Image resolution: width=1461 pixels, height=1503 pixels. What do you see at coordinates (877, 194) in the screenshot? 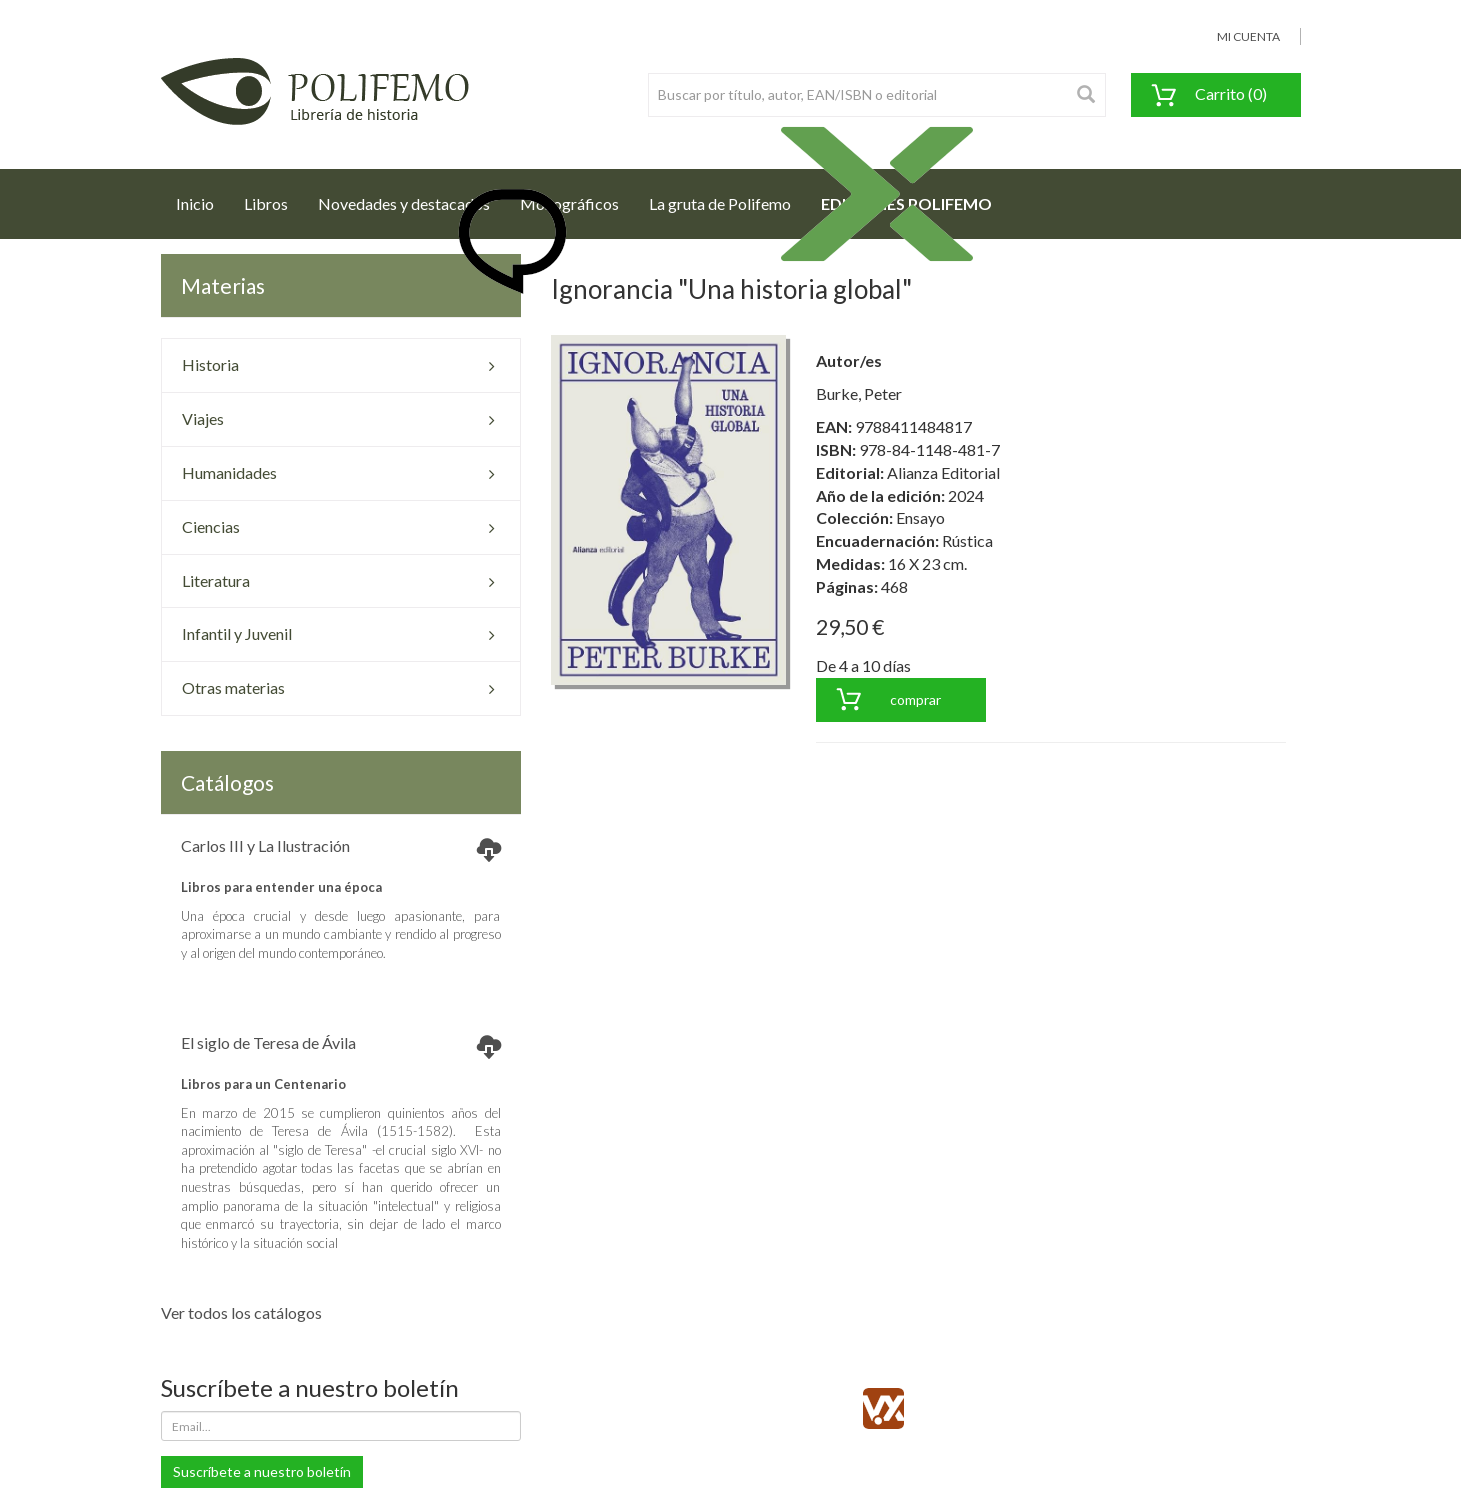
I see `nutanix company logo` at bounding box center [877, 194].